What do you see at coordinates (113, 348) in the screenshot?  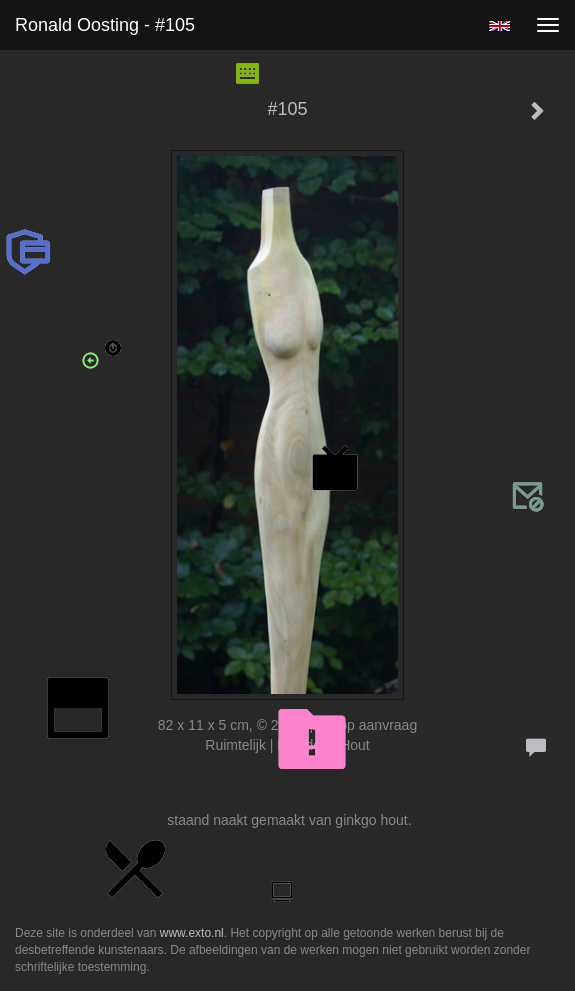 I see `open the Toggl Track time tracking app` at bounding box center [113, 348].